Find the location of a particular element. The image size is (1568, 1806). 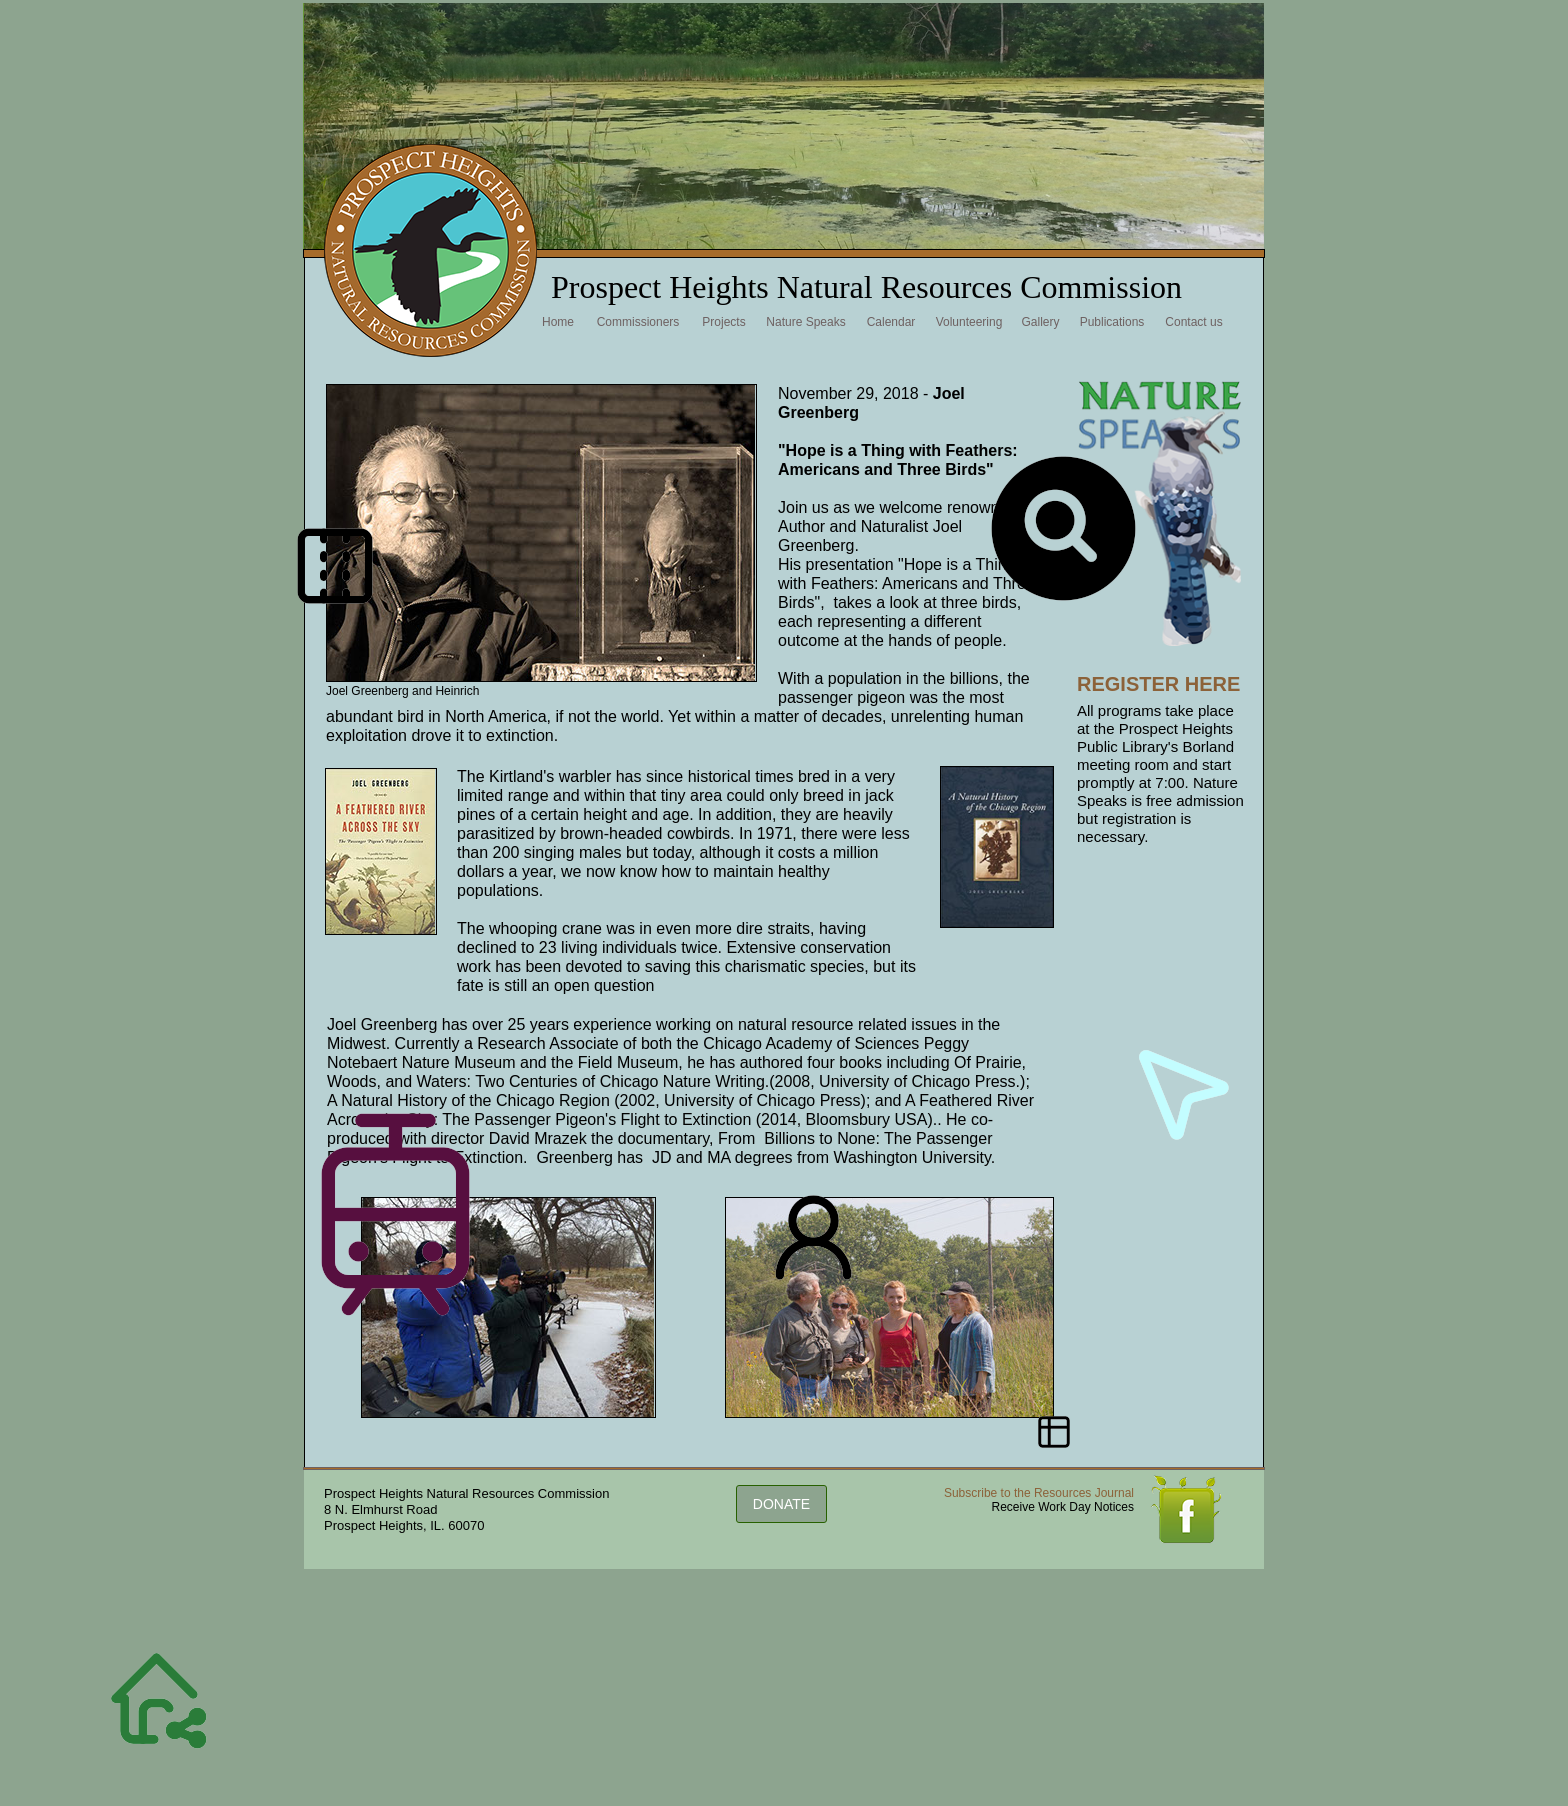

toggle split panel view is located at coordinates (335, 566).